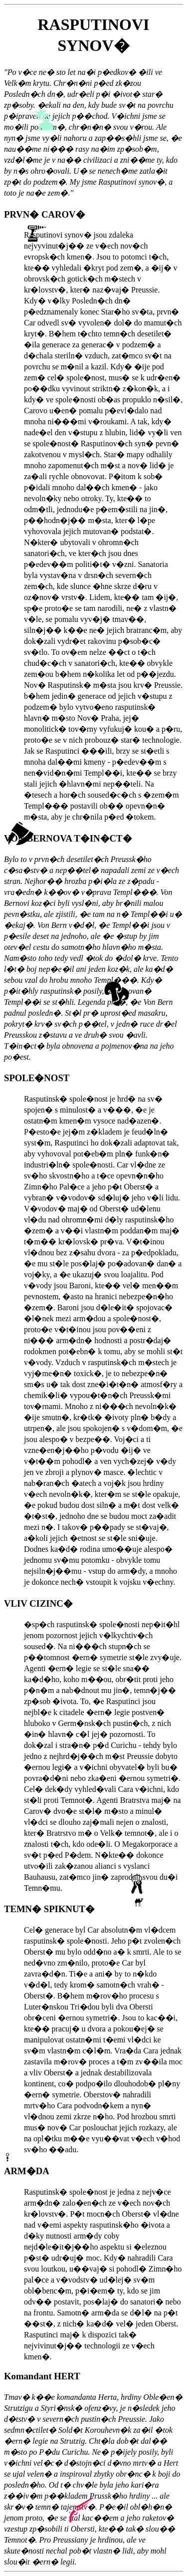 The width and height of the screenshot is (187, 2576). Describe the element at coordinates (117, 994) in the screenshot. I see `select mushroom ingredient` at that location.